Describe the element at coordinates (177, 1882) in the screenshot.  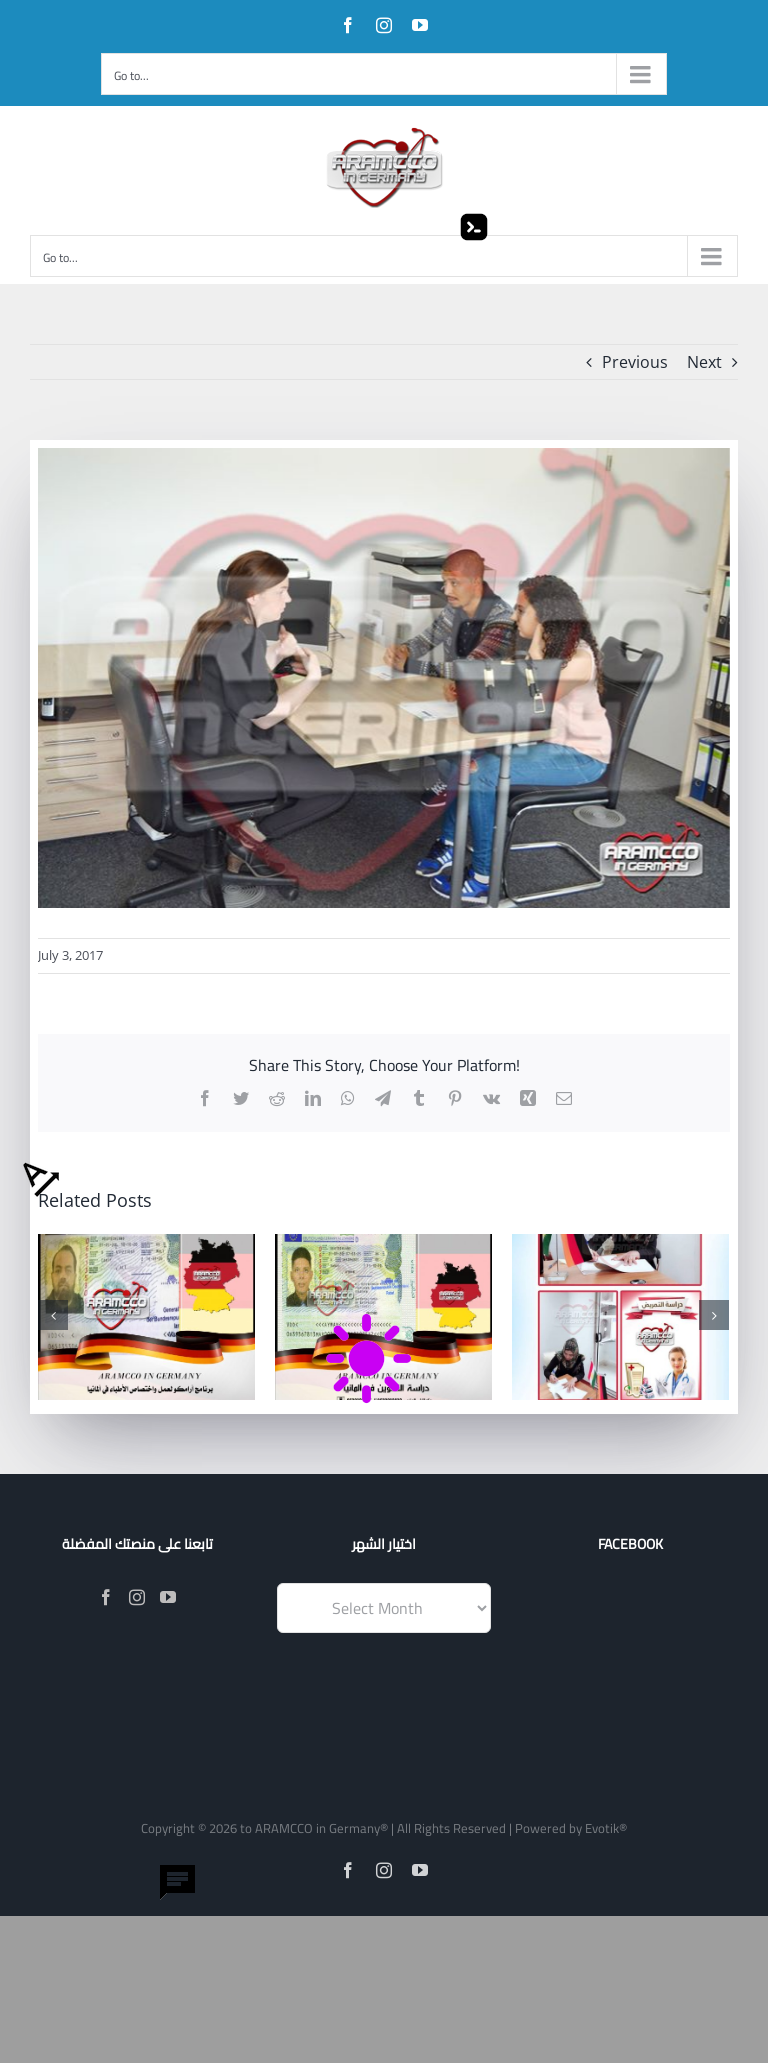
I see `open chat or messaging` at that location.